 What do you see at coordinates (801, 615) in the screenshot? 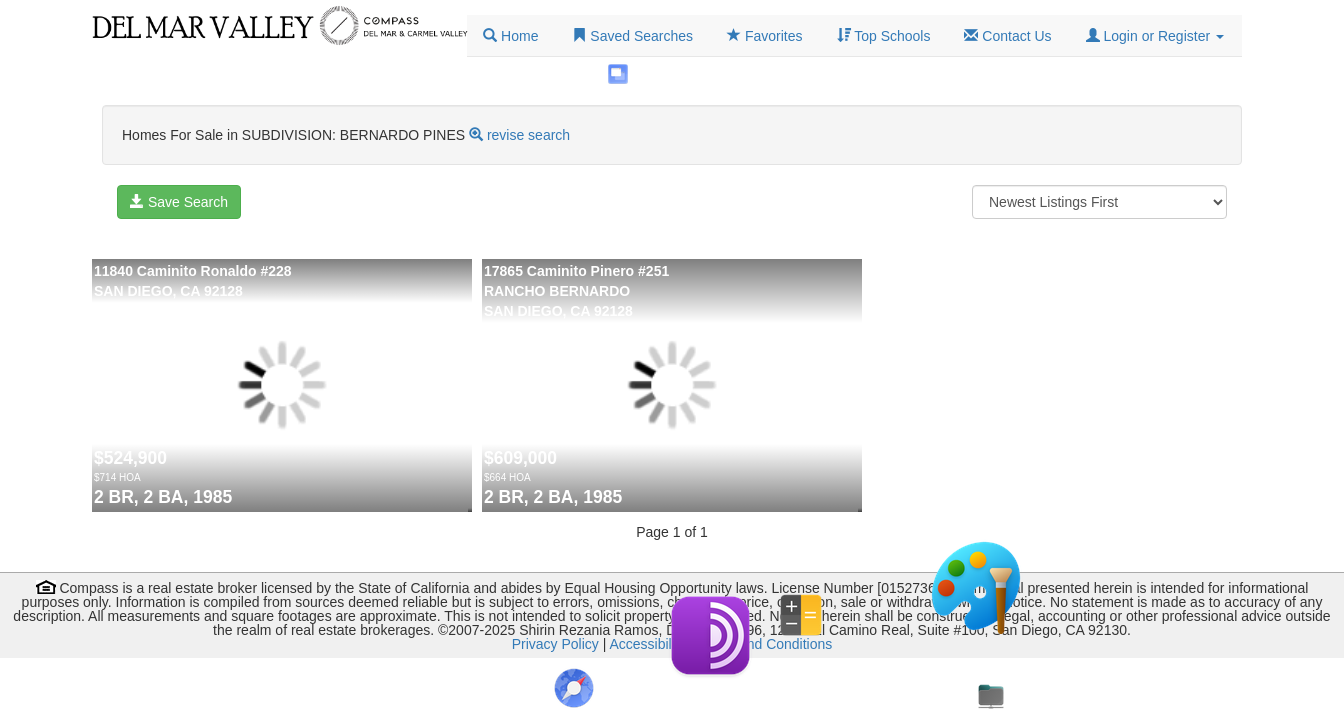
I see `open the calculator app` at bounding box center [801, 615].